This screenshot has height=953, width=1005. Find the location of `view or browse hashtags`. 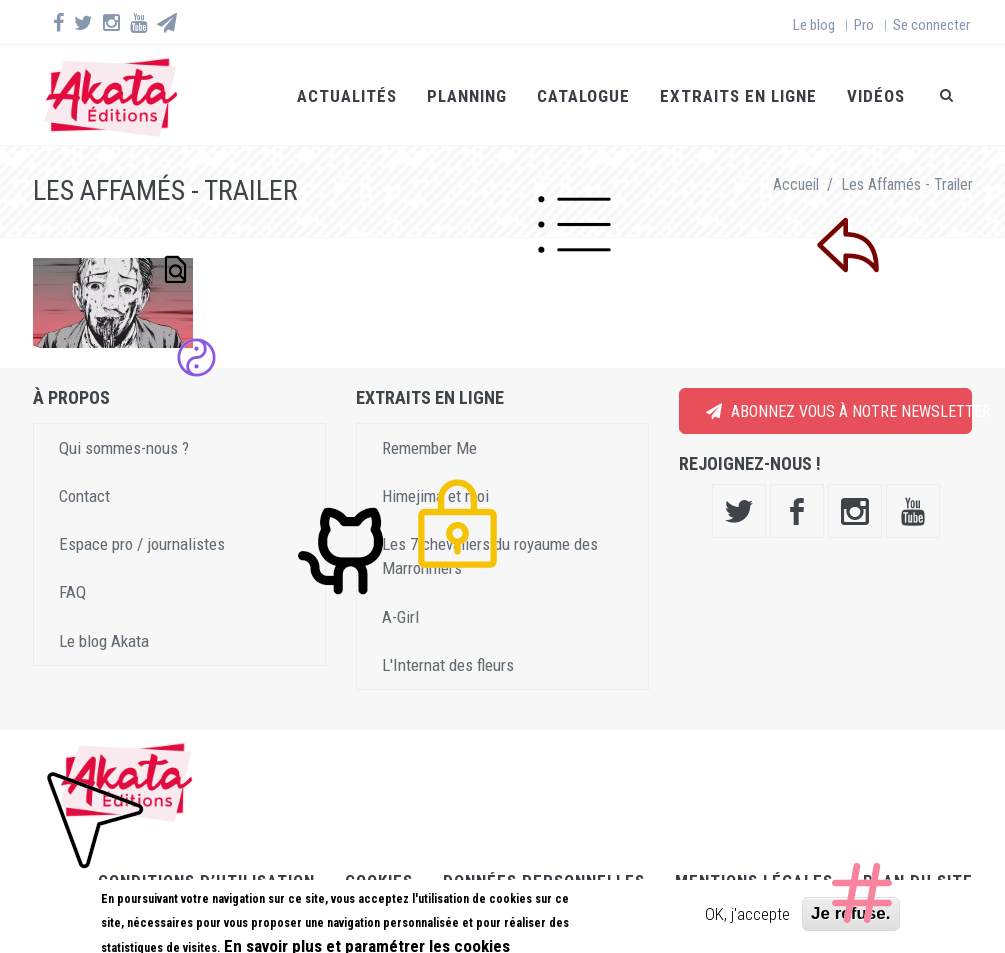

view or browse hashtags is located at coordinates (862, 893).